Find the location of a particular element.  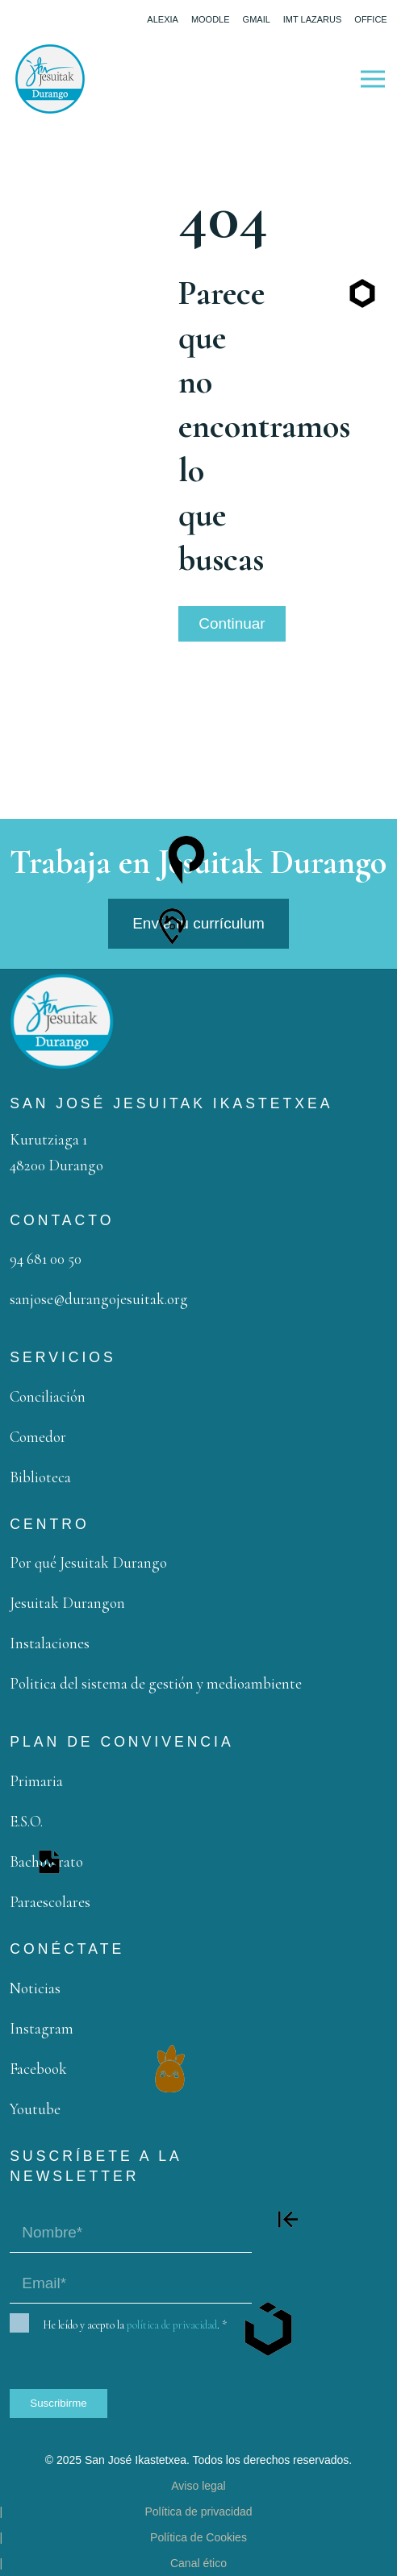

UIkit framework logo is located at coordinates (268, 2329).